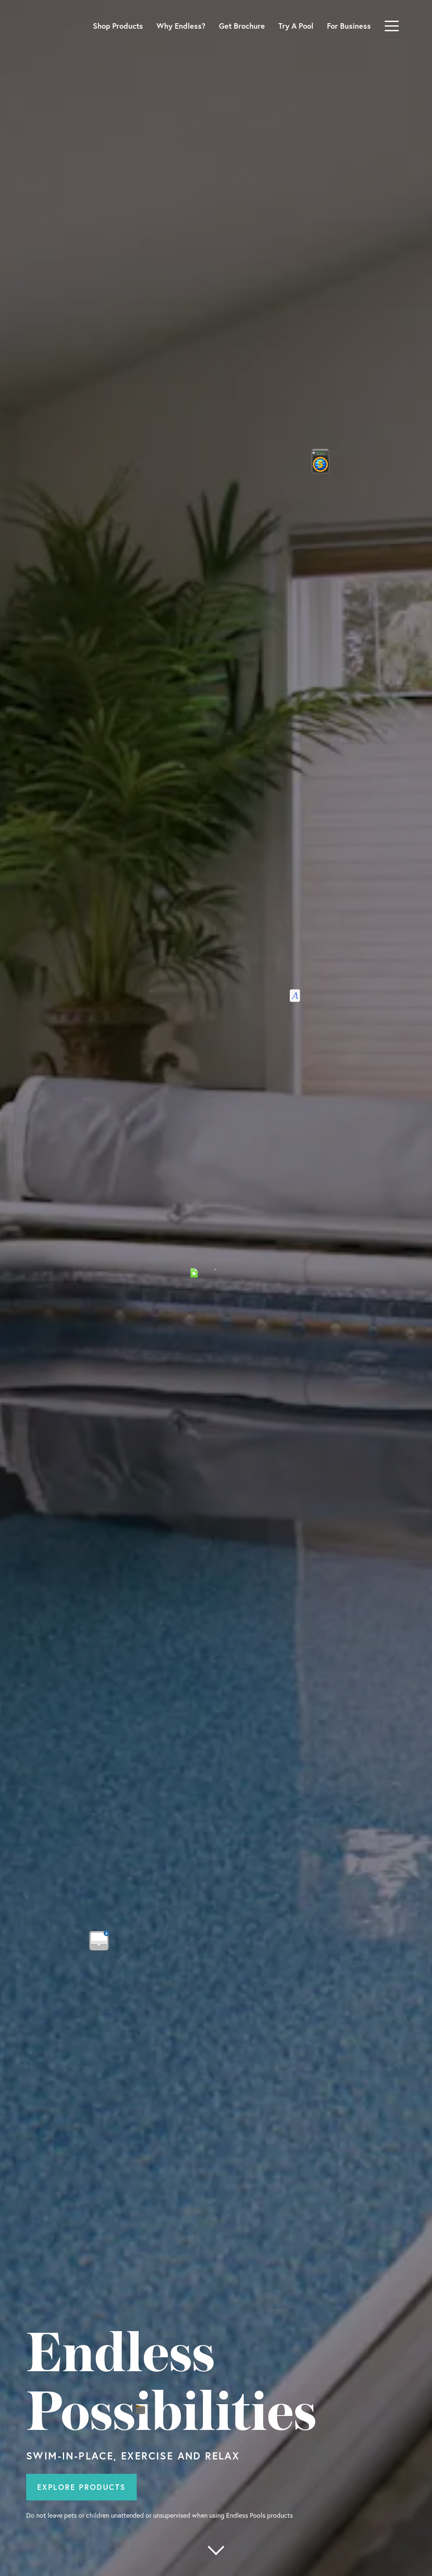 The width and height of the screenshot is (432, 2576). What do you see at coordinates (295, 996) in the screenshot?
I see `a font file type indicator` at bounding box center [295, 996].